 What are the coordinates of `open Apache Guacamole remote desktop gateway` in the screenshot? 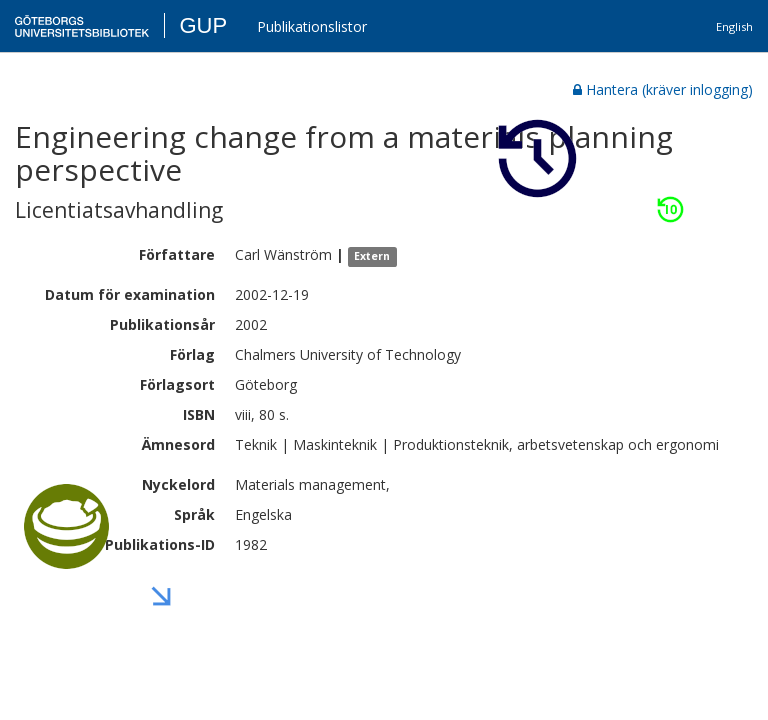 It's located at (66, 526).